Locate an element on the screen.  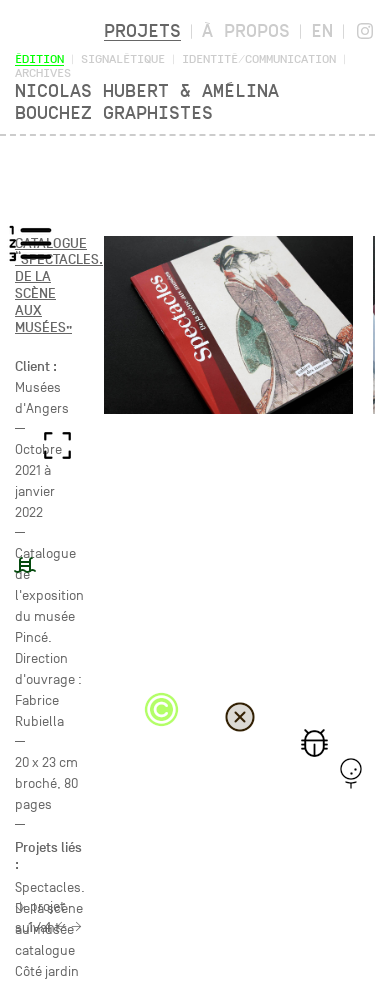
access pool or swimming area information is located at coordinates (25, 565).